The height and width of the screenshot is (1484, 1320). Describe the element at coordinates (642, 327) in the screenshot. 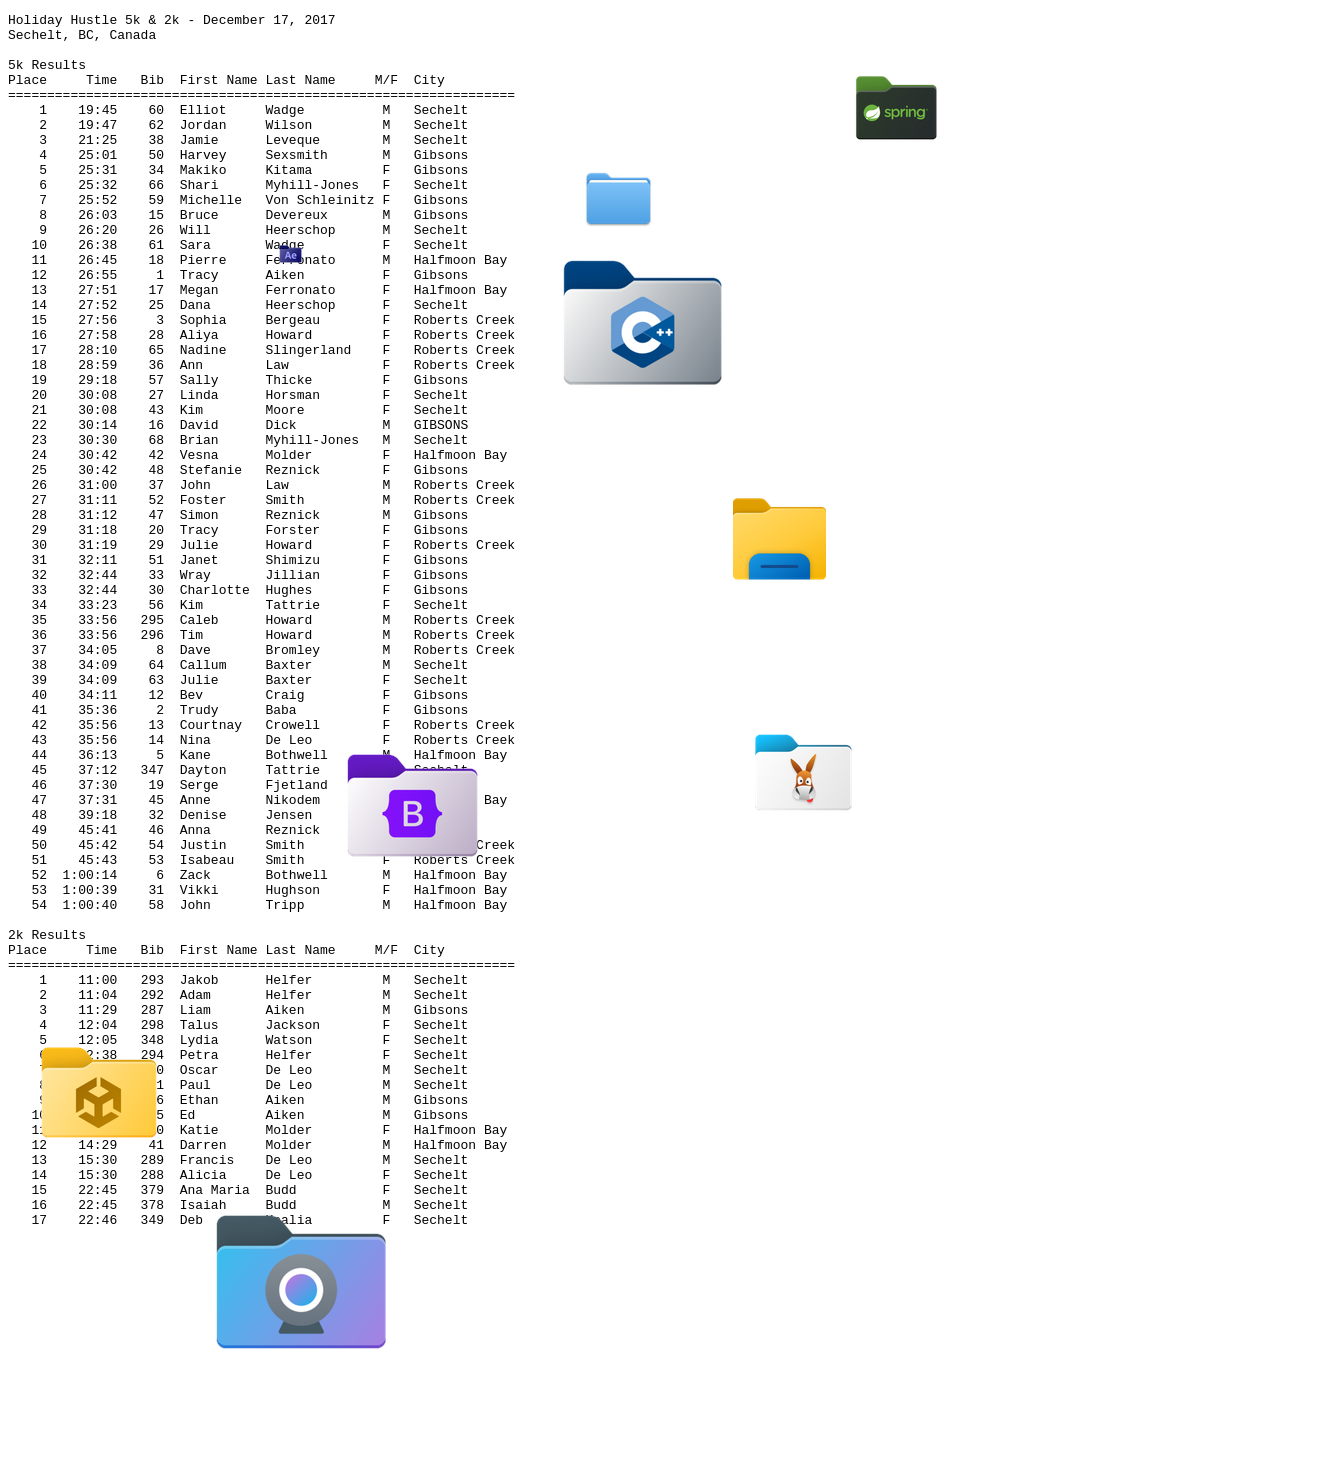

I see `open folder containing C++ project files` at that location.